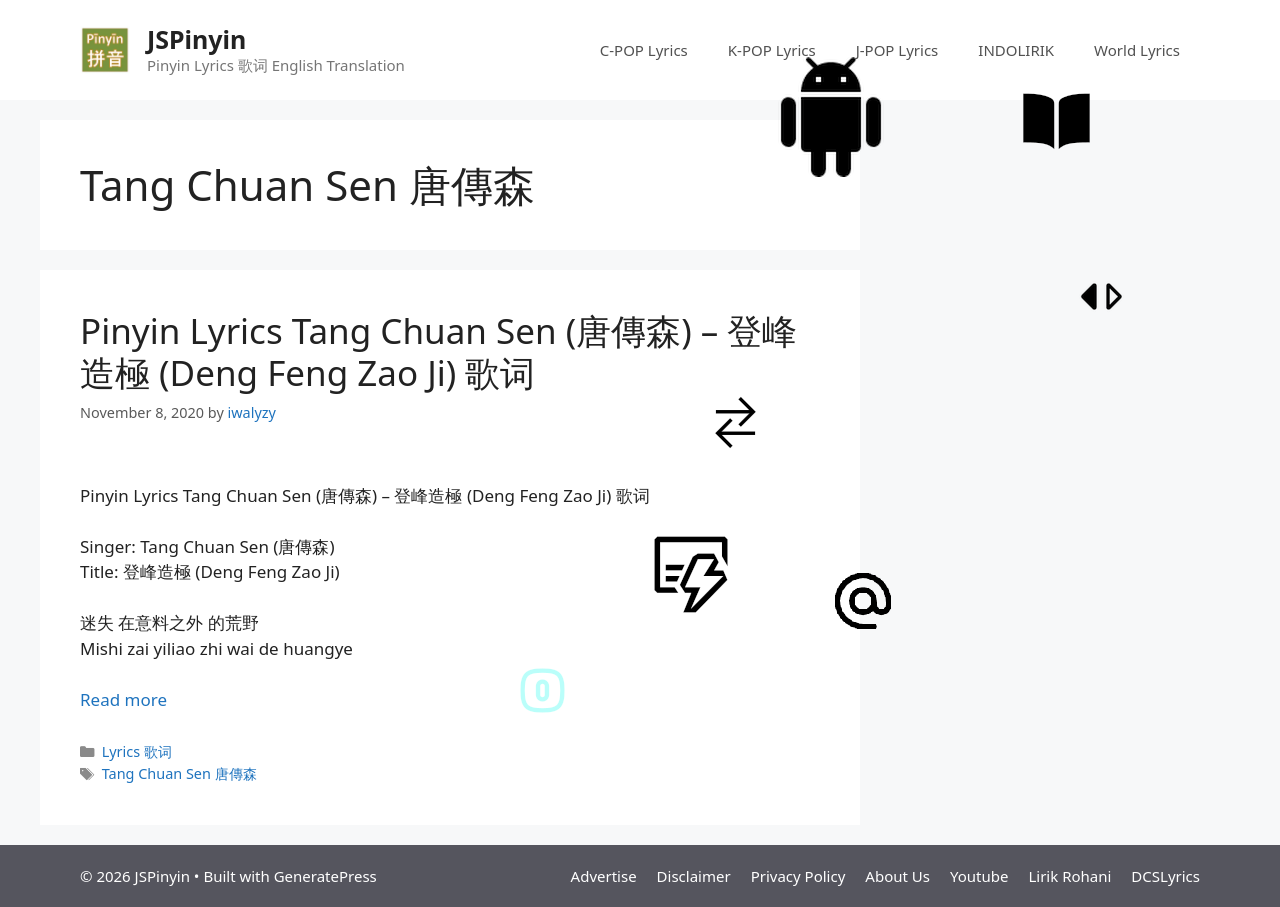  I want to click on enter or view email address, so click(863, 601).